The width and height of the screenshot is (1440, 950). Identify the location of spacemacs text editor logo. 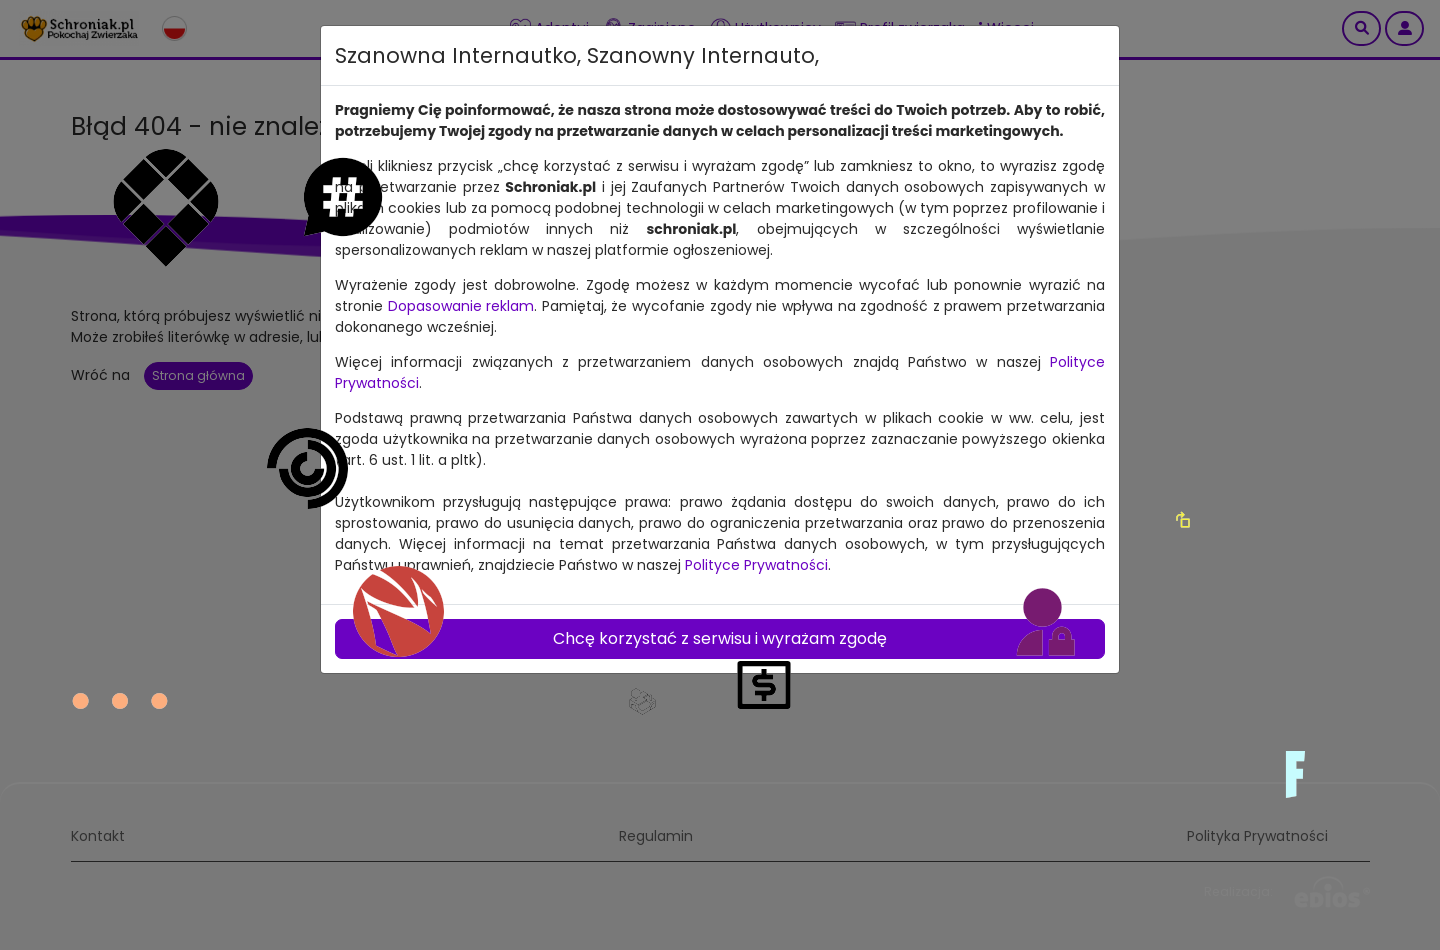
(398, 611).